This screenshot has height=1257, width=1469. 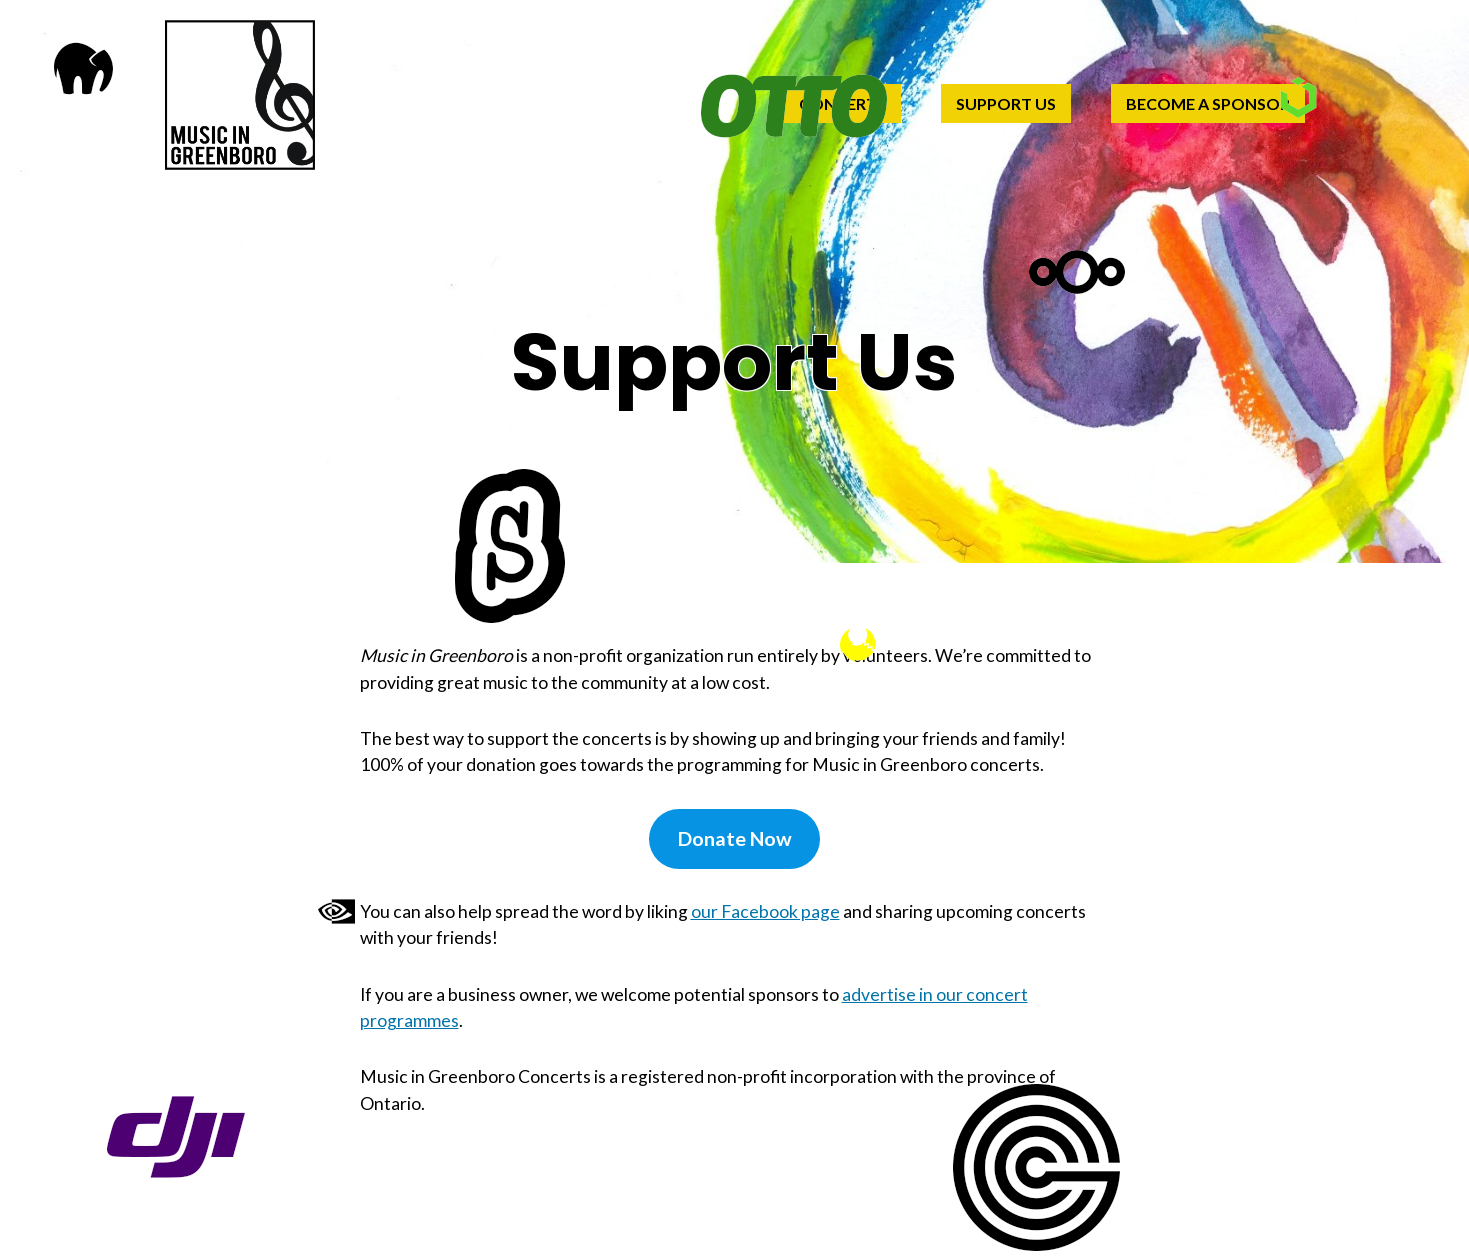 What do you see at coordinates (176, 1137) in the screenshot?
I see `DJI brand logo` at bounding box center [176, 1137].